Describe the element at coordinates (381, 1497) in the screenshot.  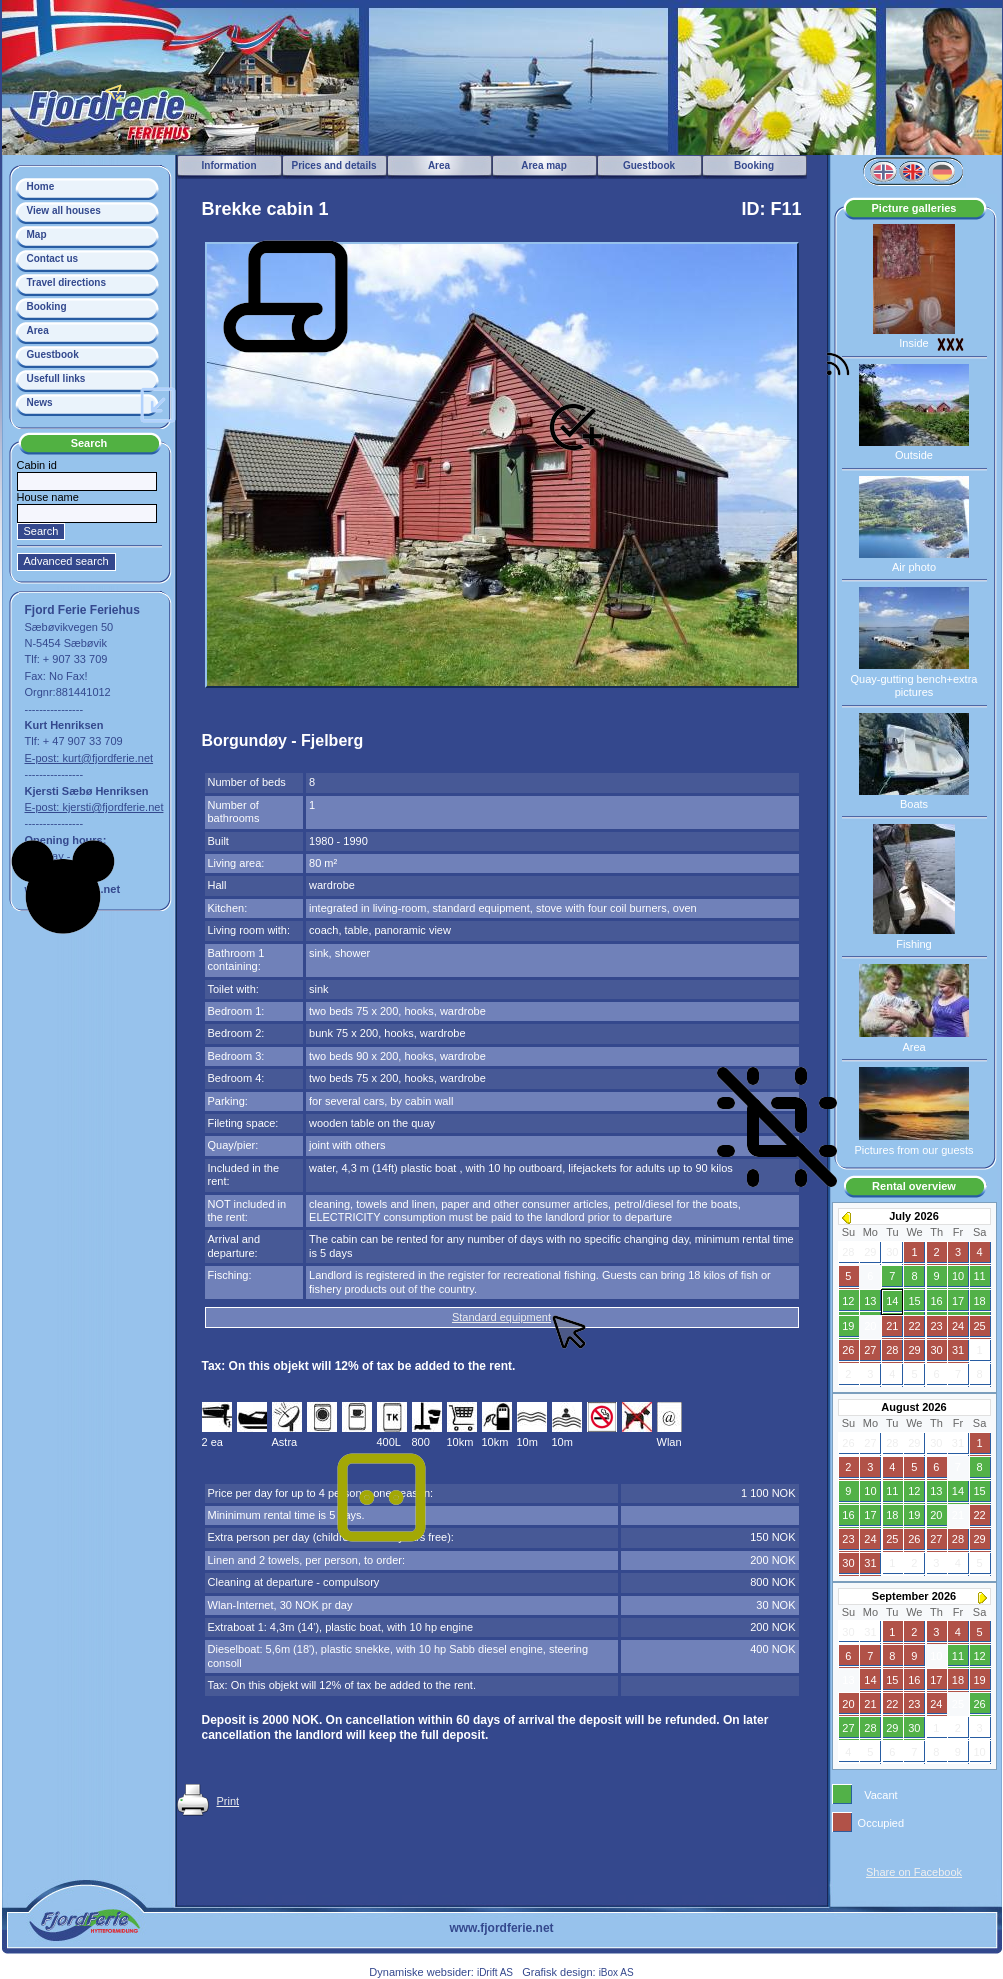
I see `electrical outlet or power source indicator` at that location.